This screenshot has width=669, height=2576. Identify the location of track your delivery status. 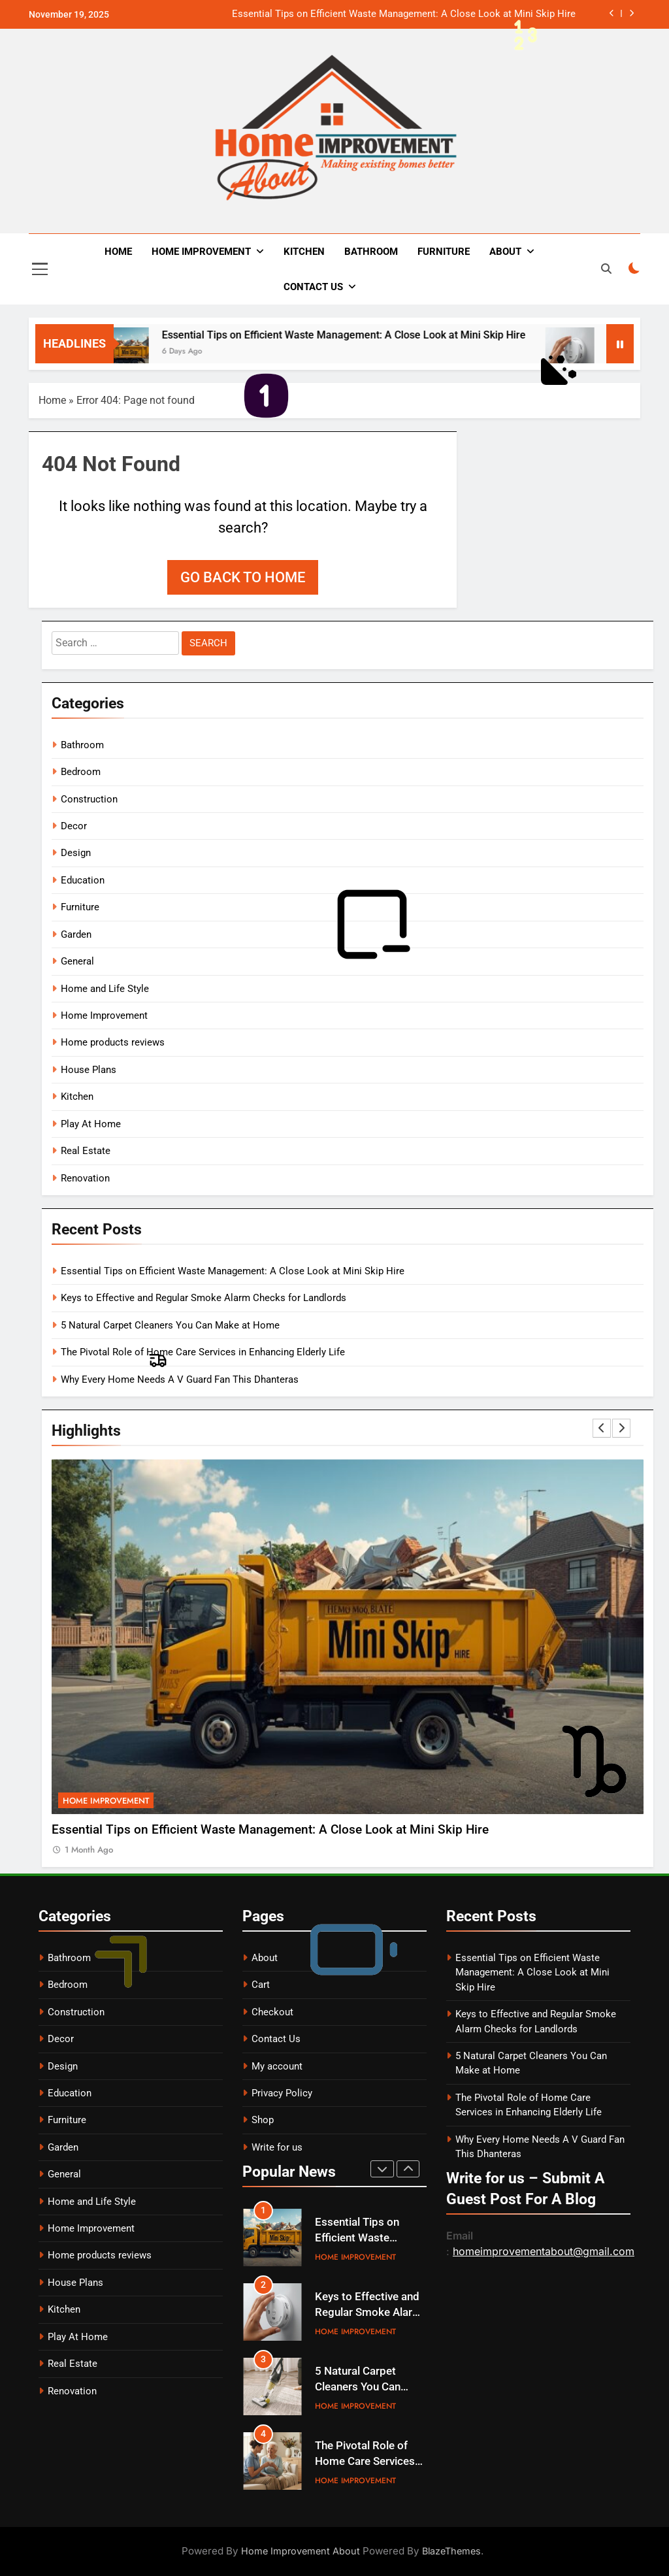
(158, 1361).